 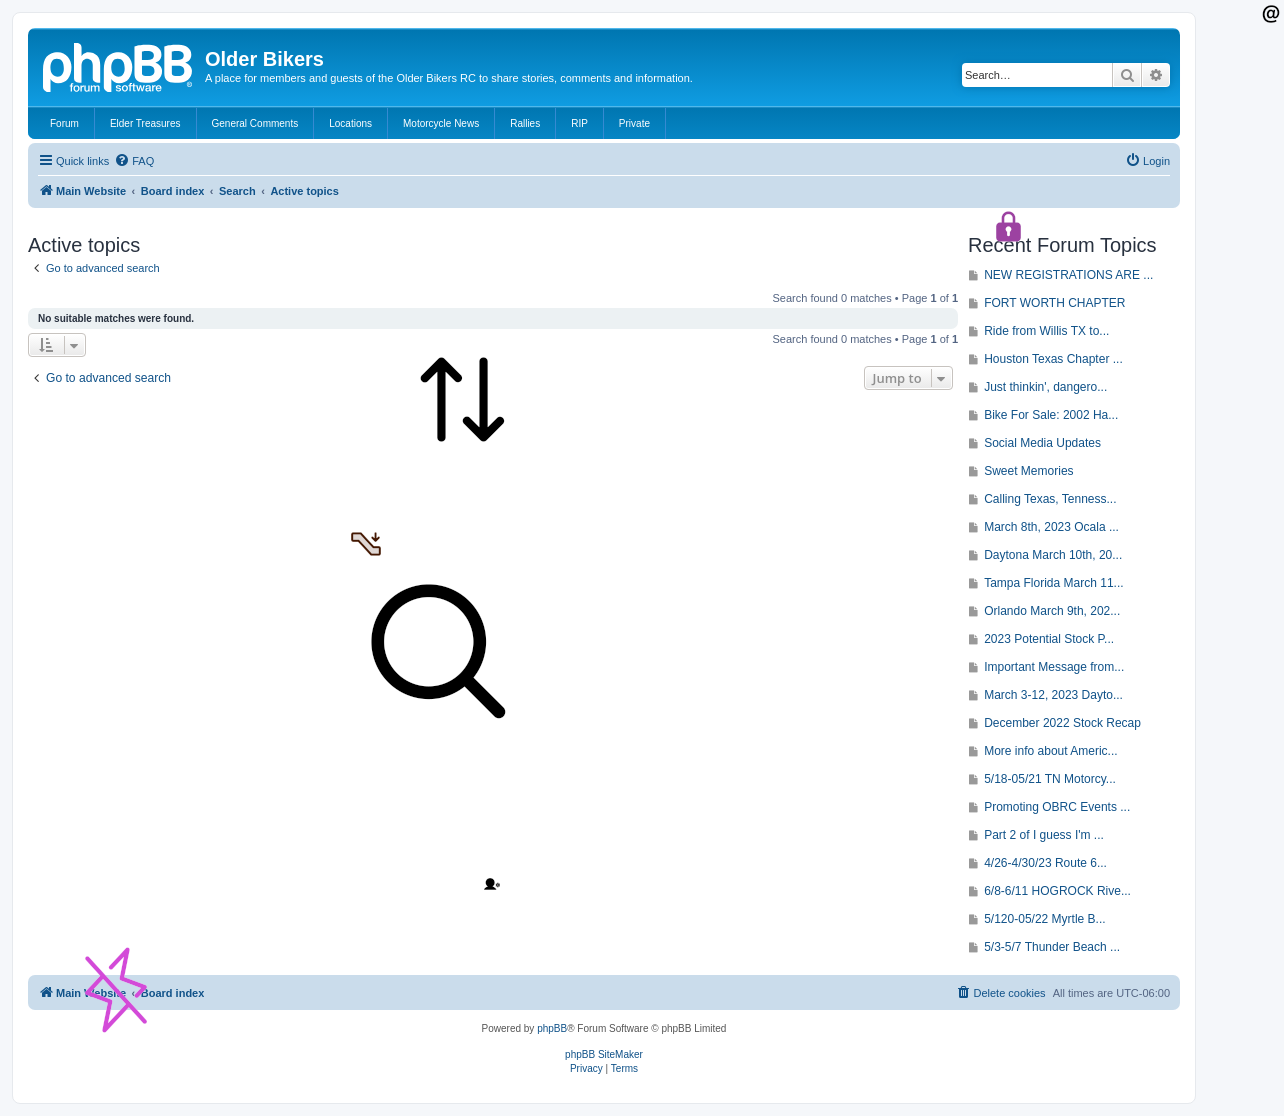 What do you see at coordinates (491, 884) in the screenshot?
I see `access user settings or preferences` at bounding box center [491, 884].